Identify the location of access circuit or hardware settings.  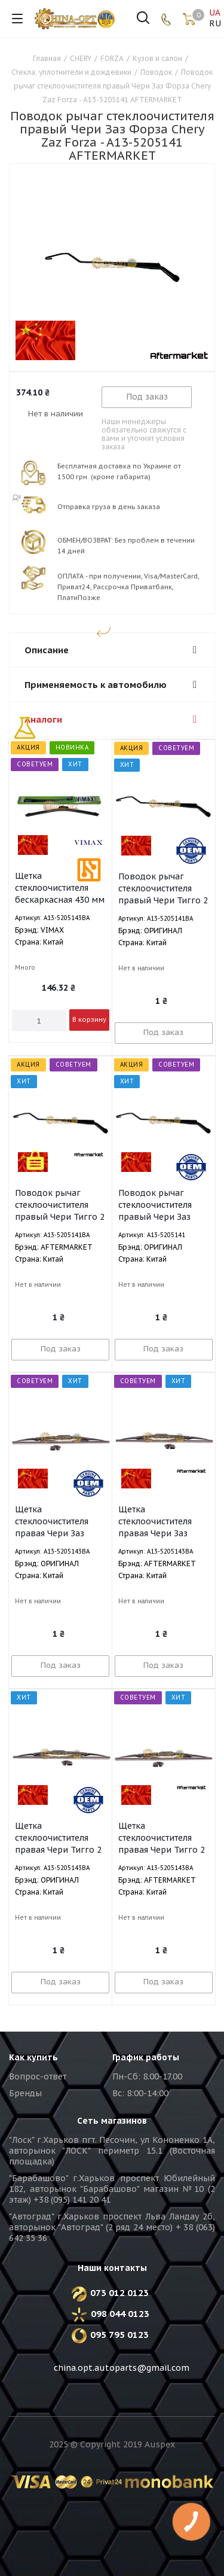
(89, 870).